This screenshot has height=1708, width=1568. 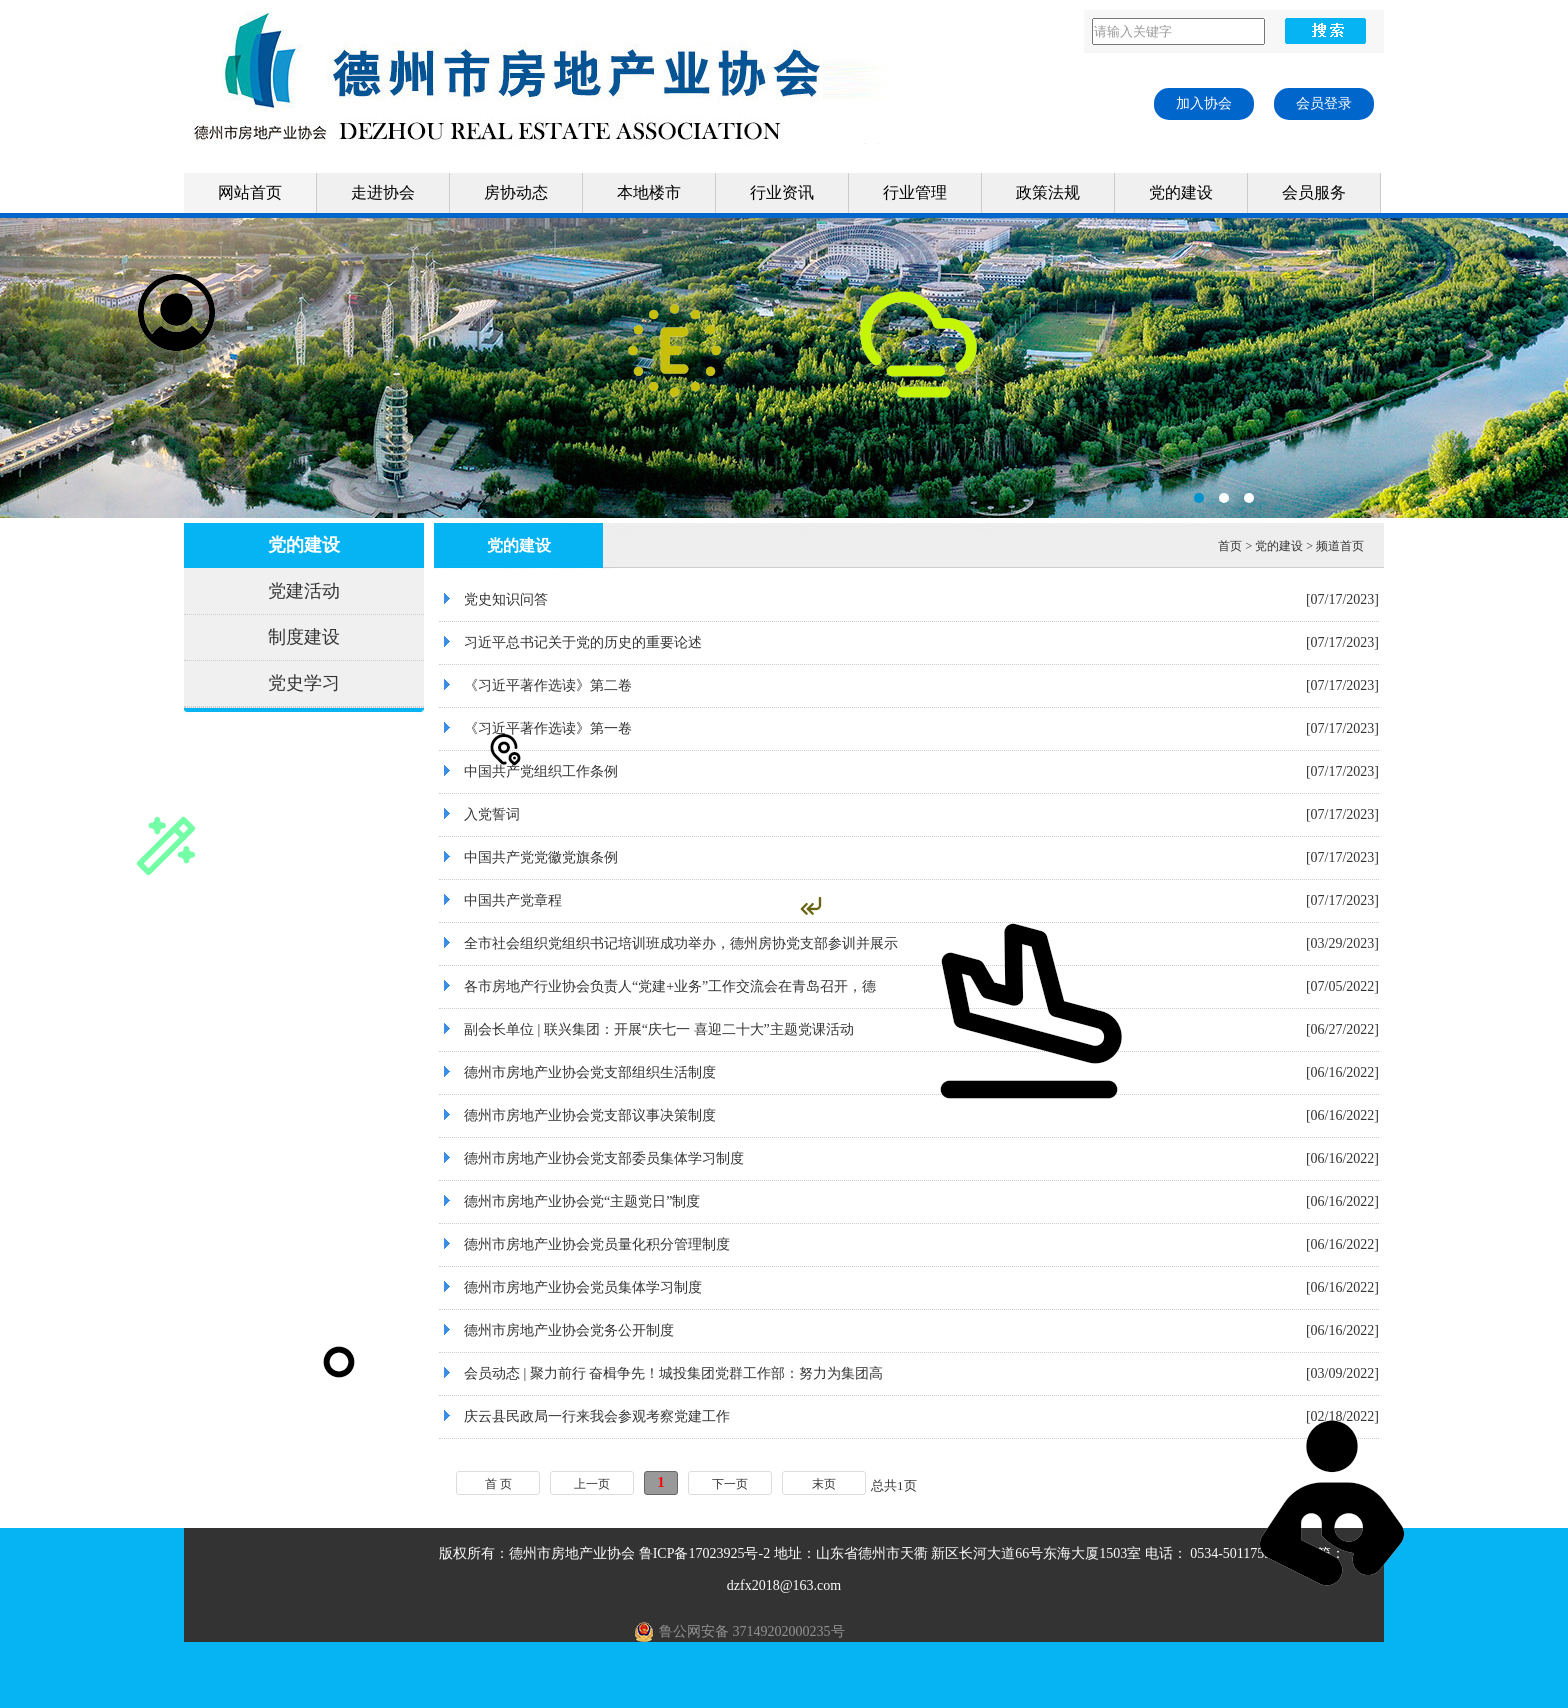 I want to click on add a new location pin, so click(x=504, y=749).